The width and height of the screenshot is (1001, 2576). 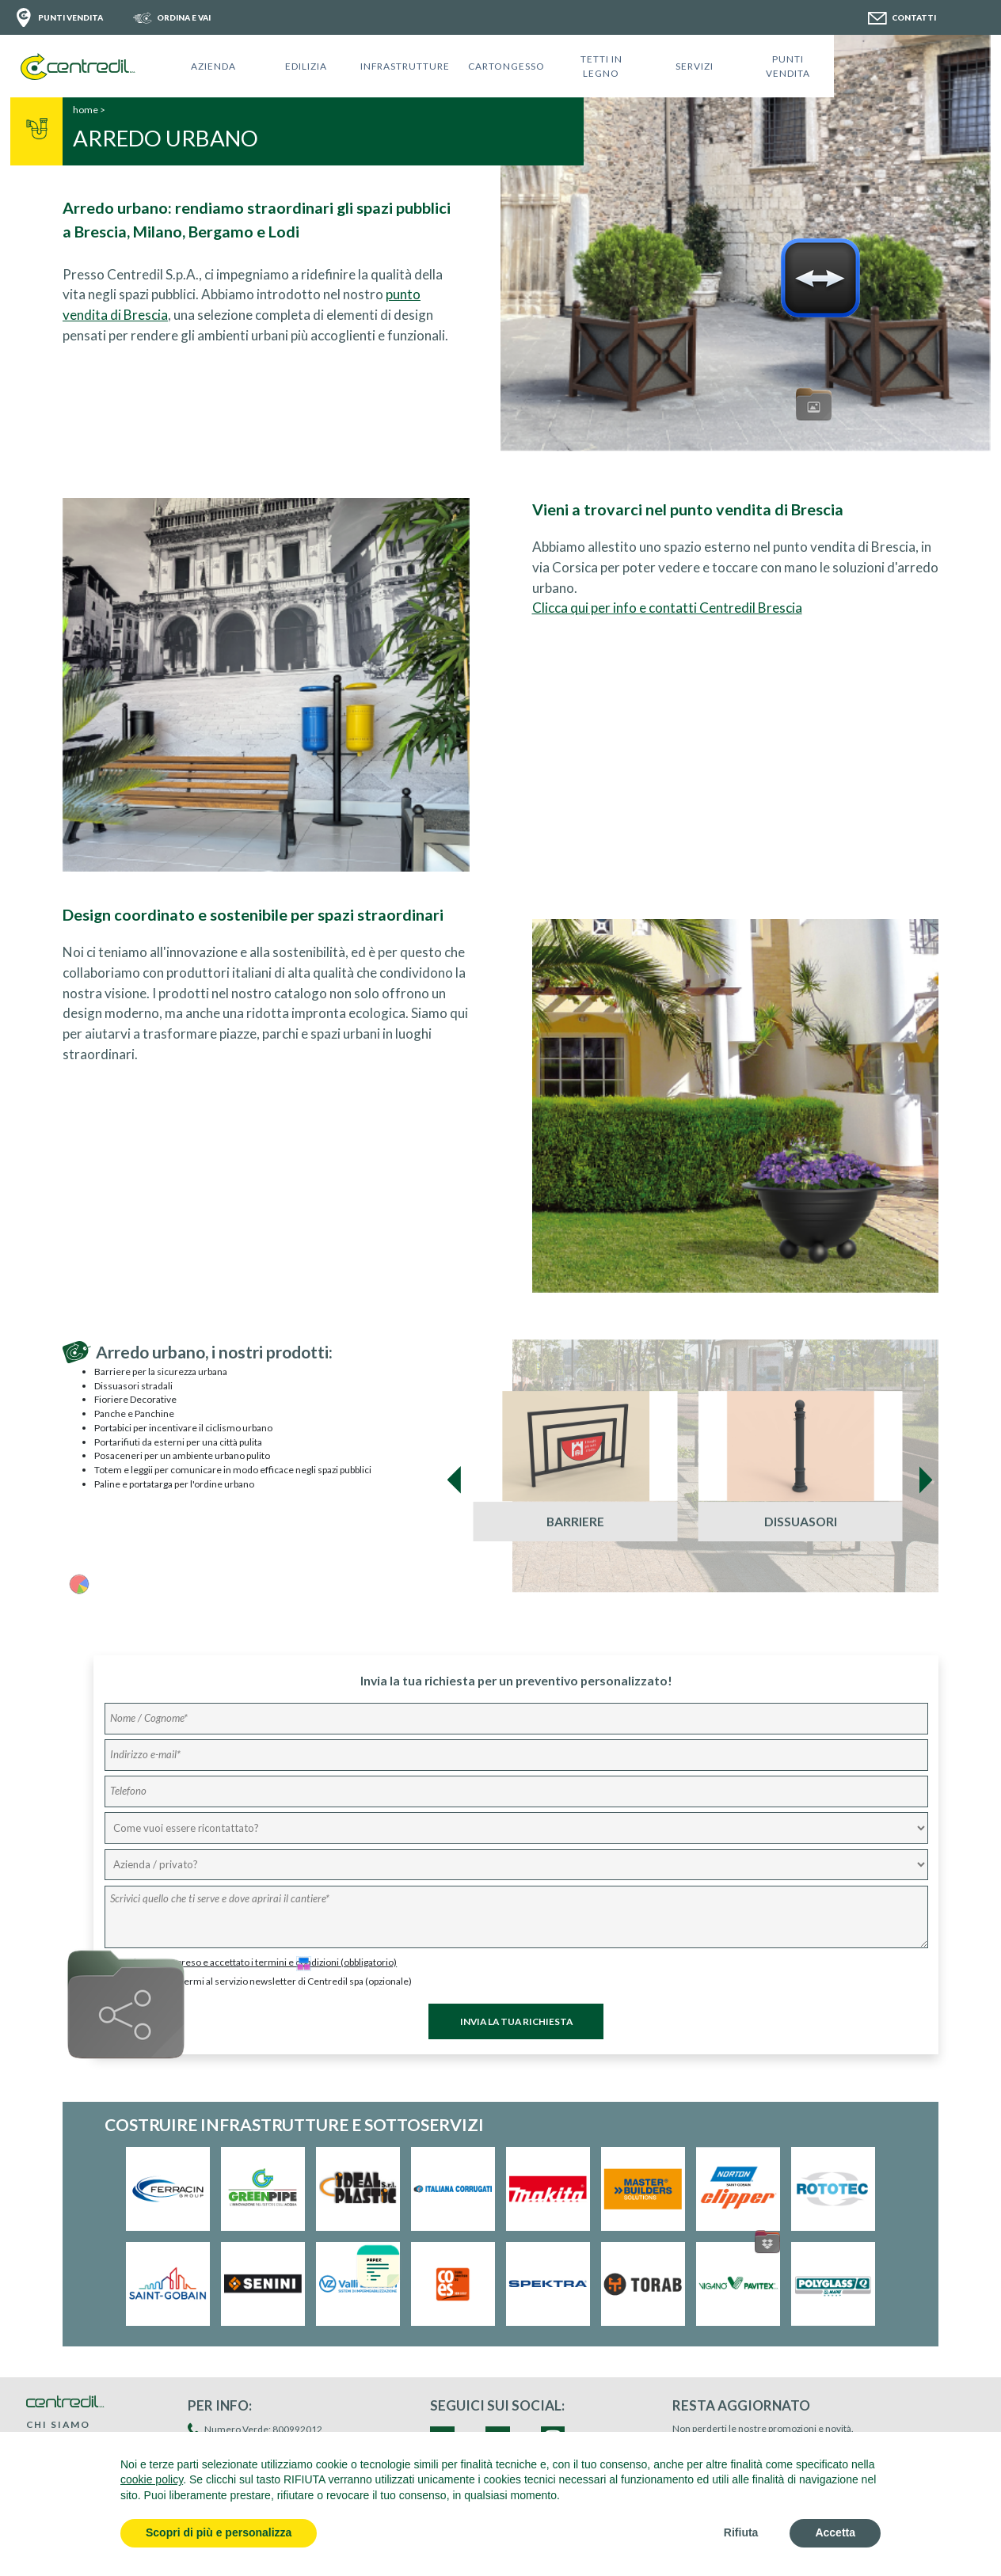 What do you see at coordinates (813, 404) in the screenshot?
I see `open your pictures folder` at bounding box center [813, 404].